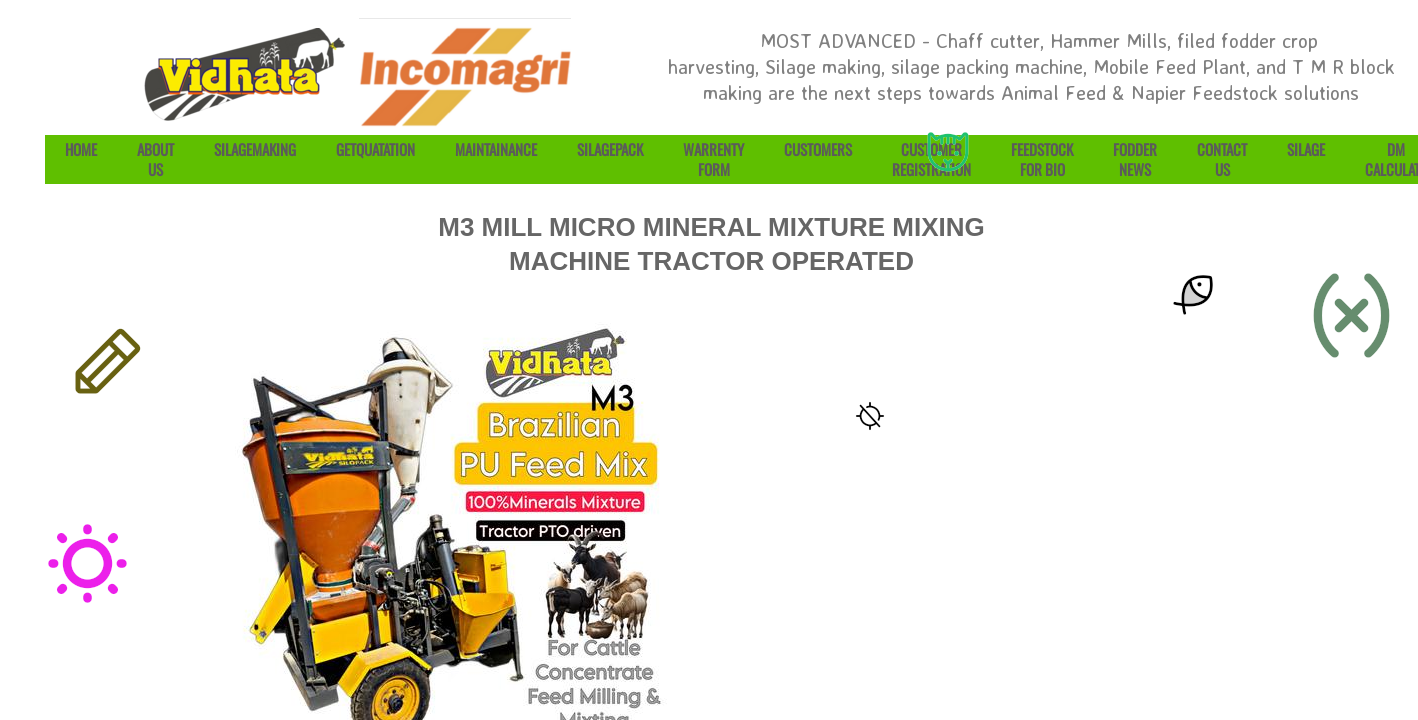 This screenshot has width=1418, height=720. I want to click on edit or modify content, so click(106, 362).